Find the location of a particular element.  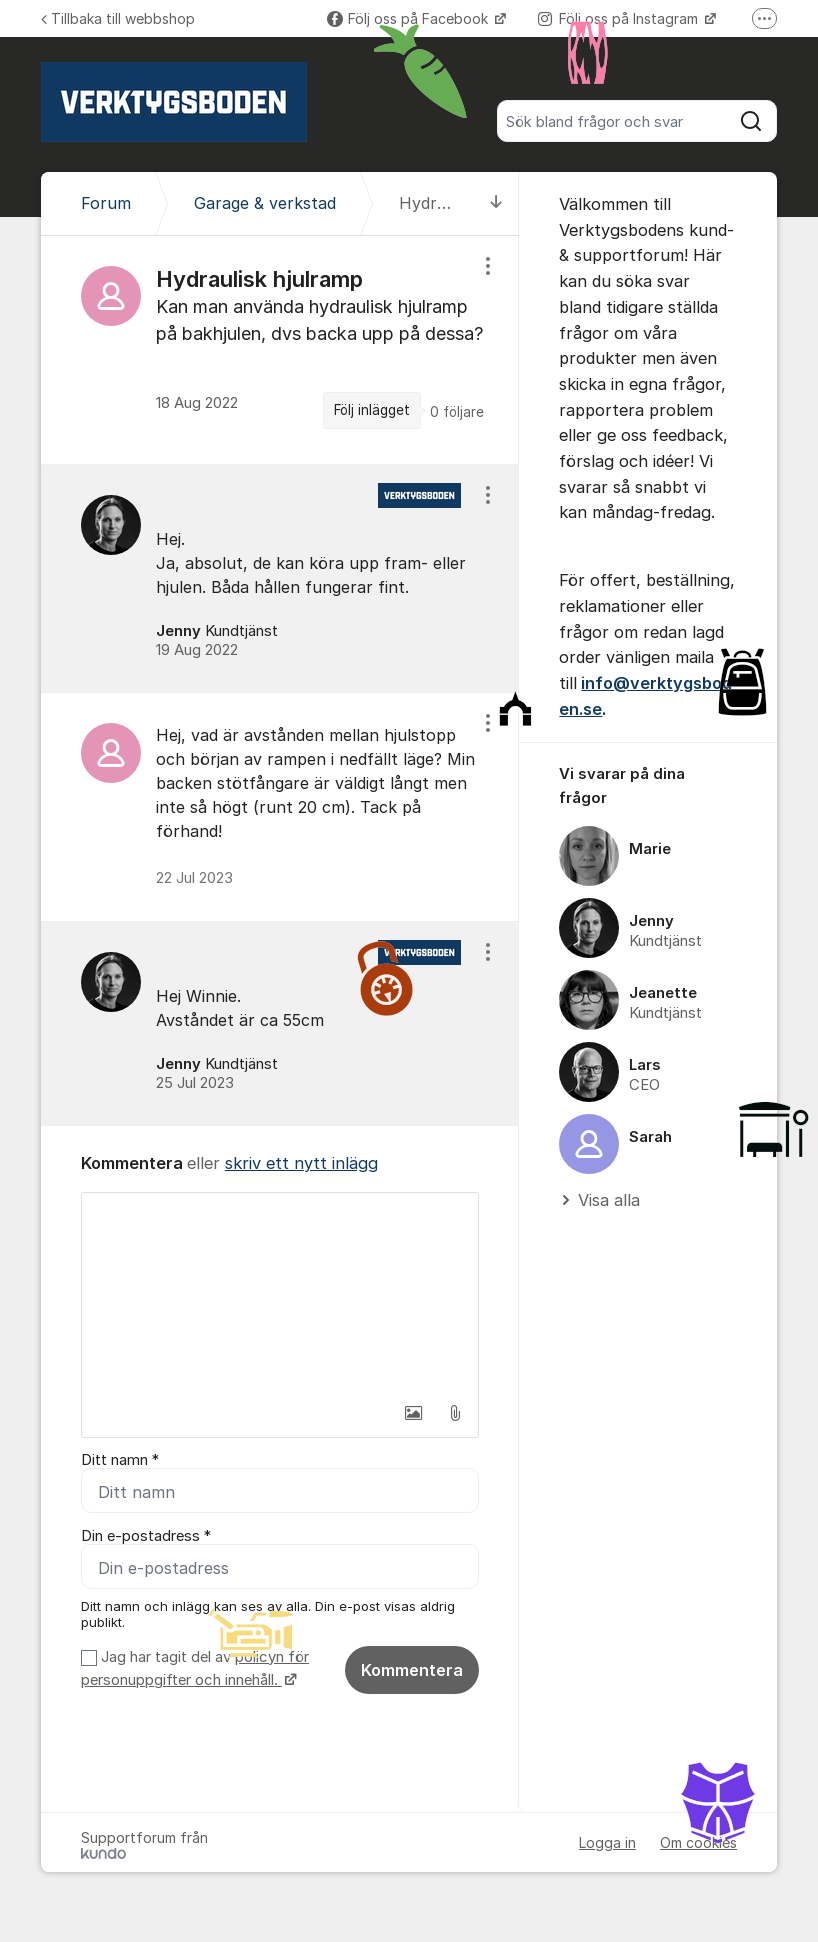

equip chest armor to your character is located at coordinates (718, 1803).